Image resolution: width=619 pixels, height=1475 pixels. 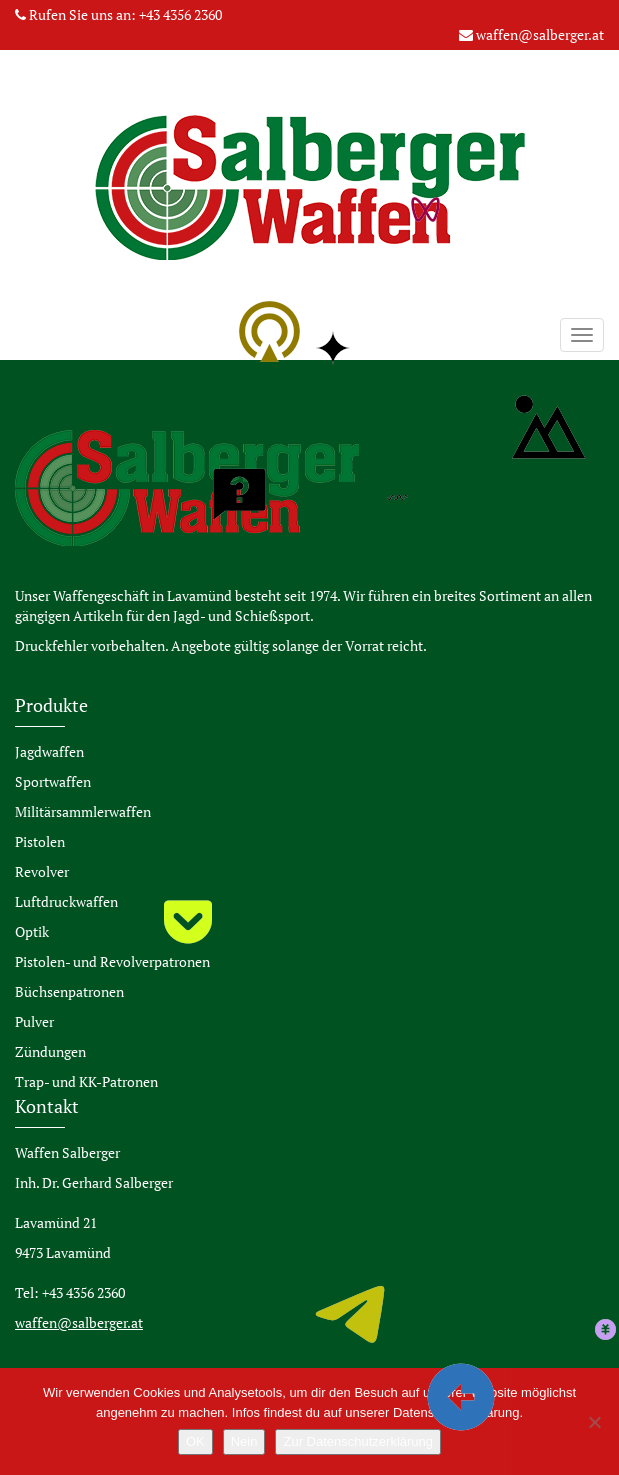 What do you see at coordinates (269, 331) in the screenshot?
I see `enable GPS or location tracking` at bounding box center [269, 331].